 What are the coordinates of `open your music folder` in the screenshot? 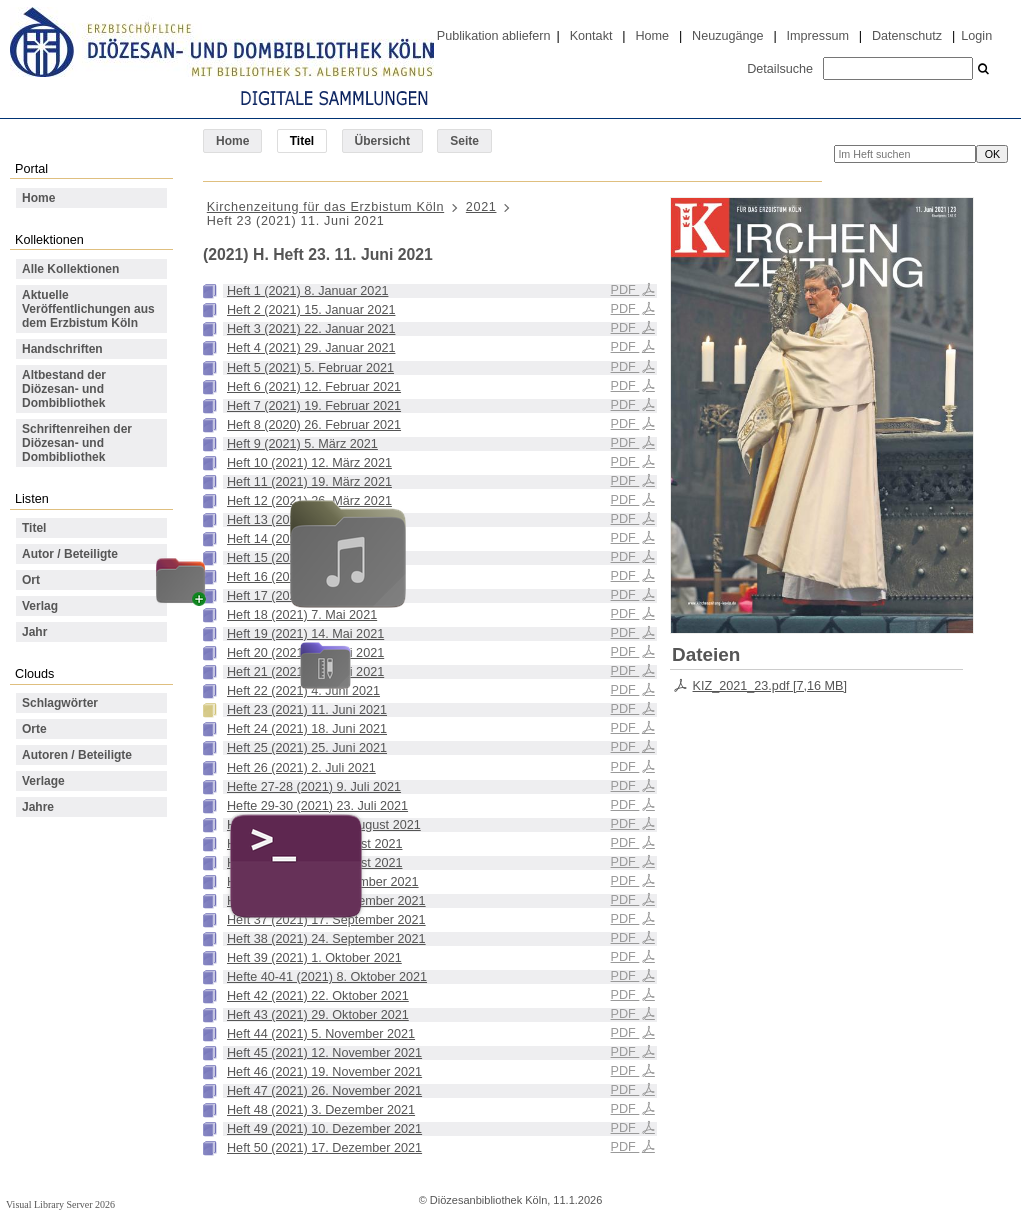 It's located at (348, 554).